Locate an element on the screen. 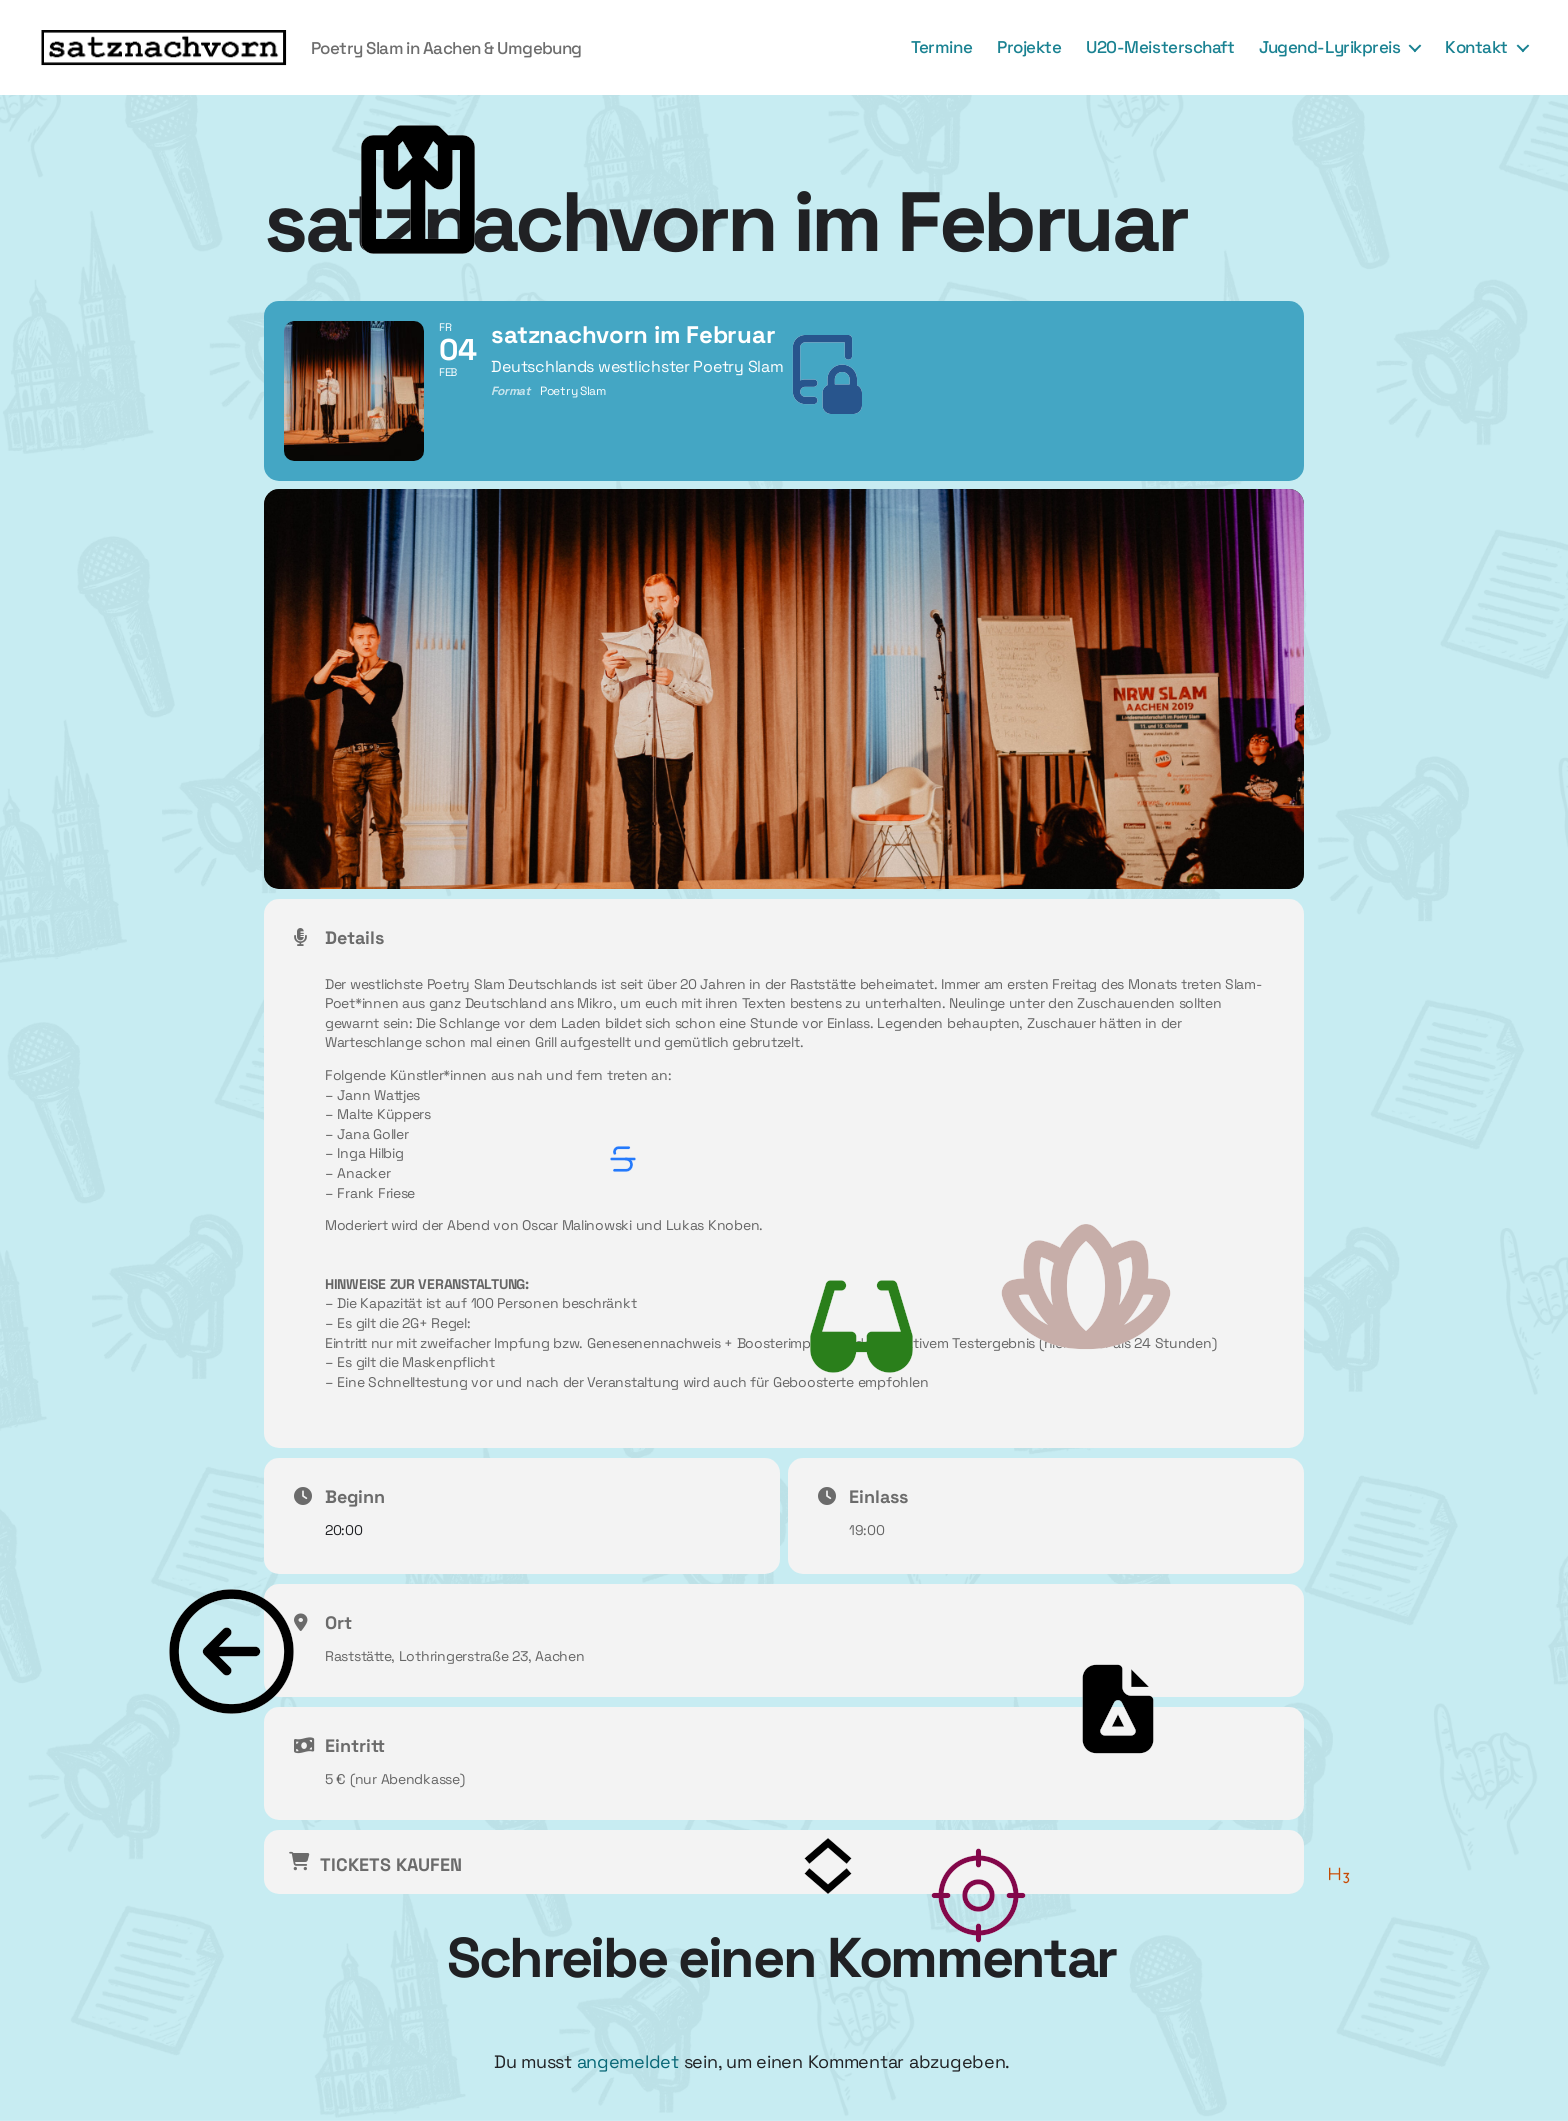 This screenshot has width=1568, height=2121. format text as heading level 3 is located at coordinates (1338, 1875).